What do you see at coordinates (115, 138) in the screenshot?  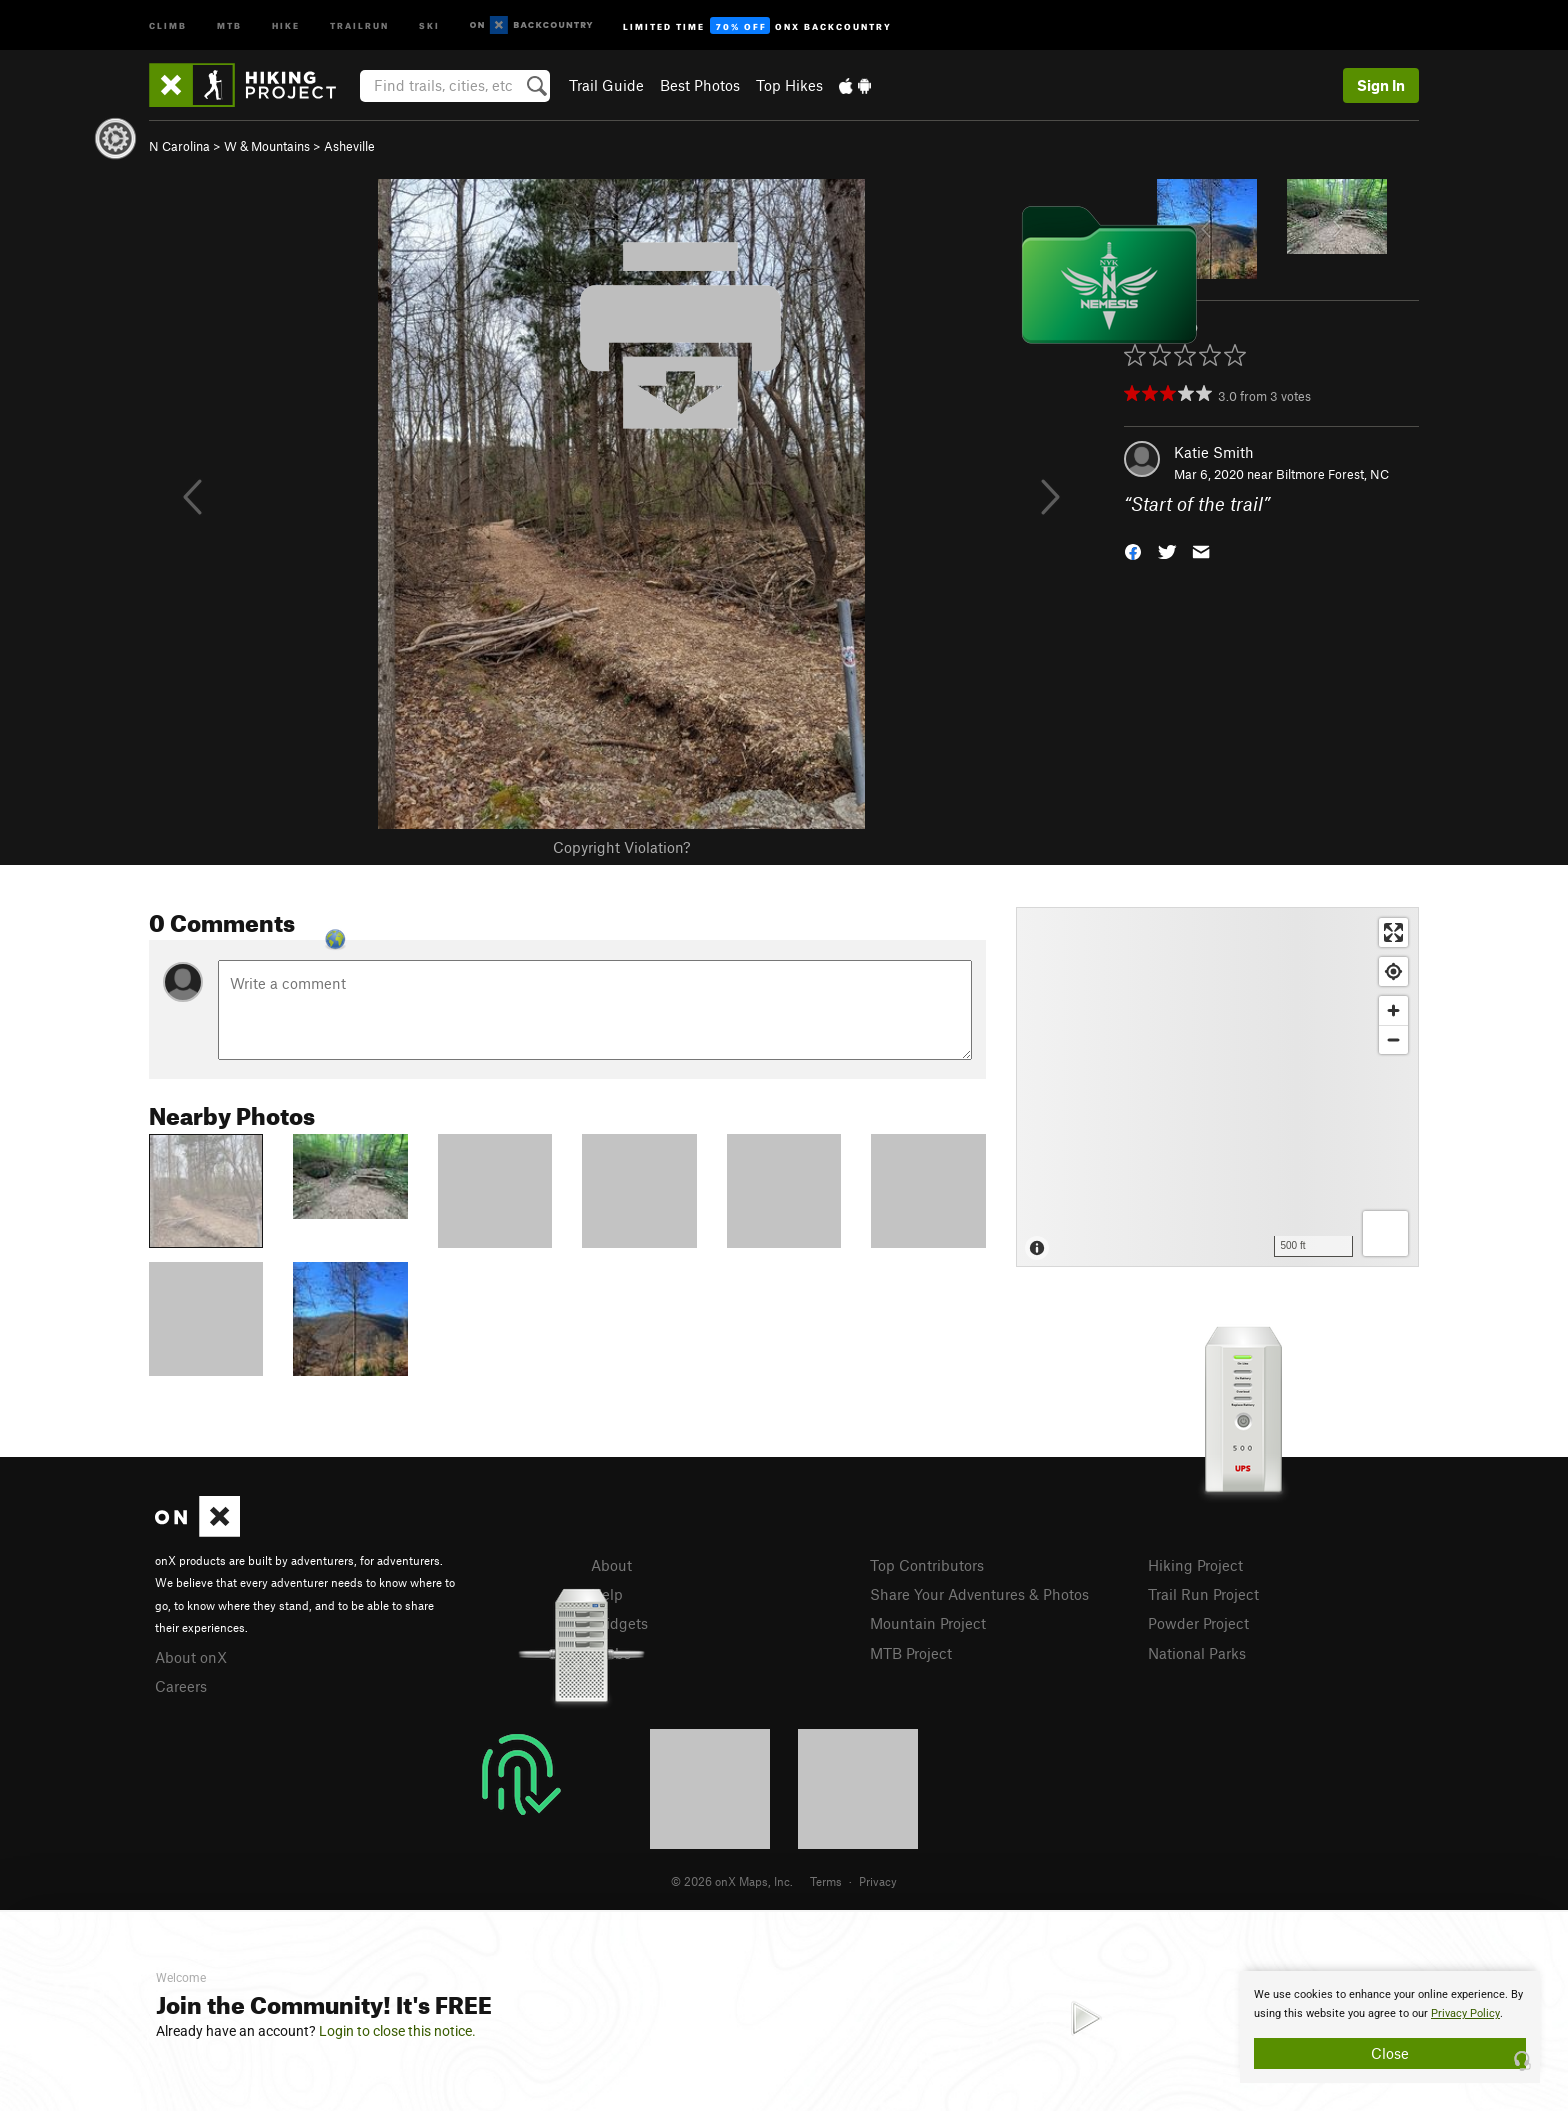 I see `view or edit item properties` at bounding box center [115, 138].